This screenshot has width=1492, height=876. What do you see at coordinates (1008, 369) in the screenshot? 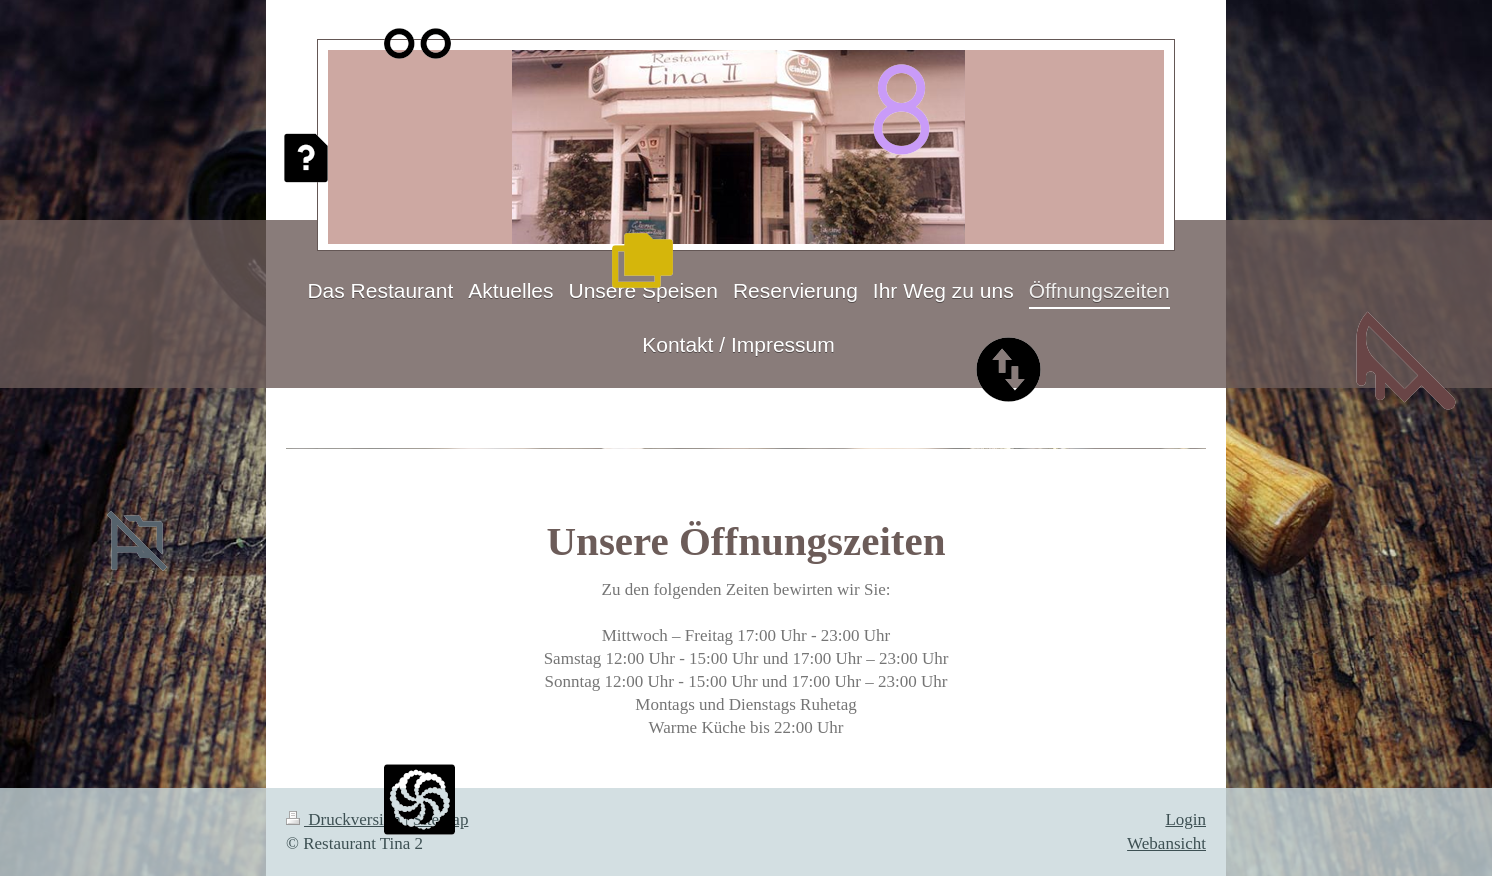
I see `swap or exchange currencies` at bounding box center [1008, 369].